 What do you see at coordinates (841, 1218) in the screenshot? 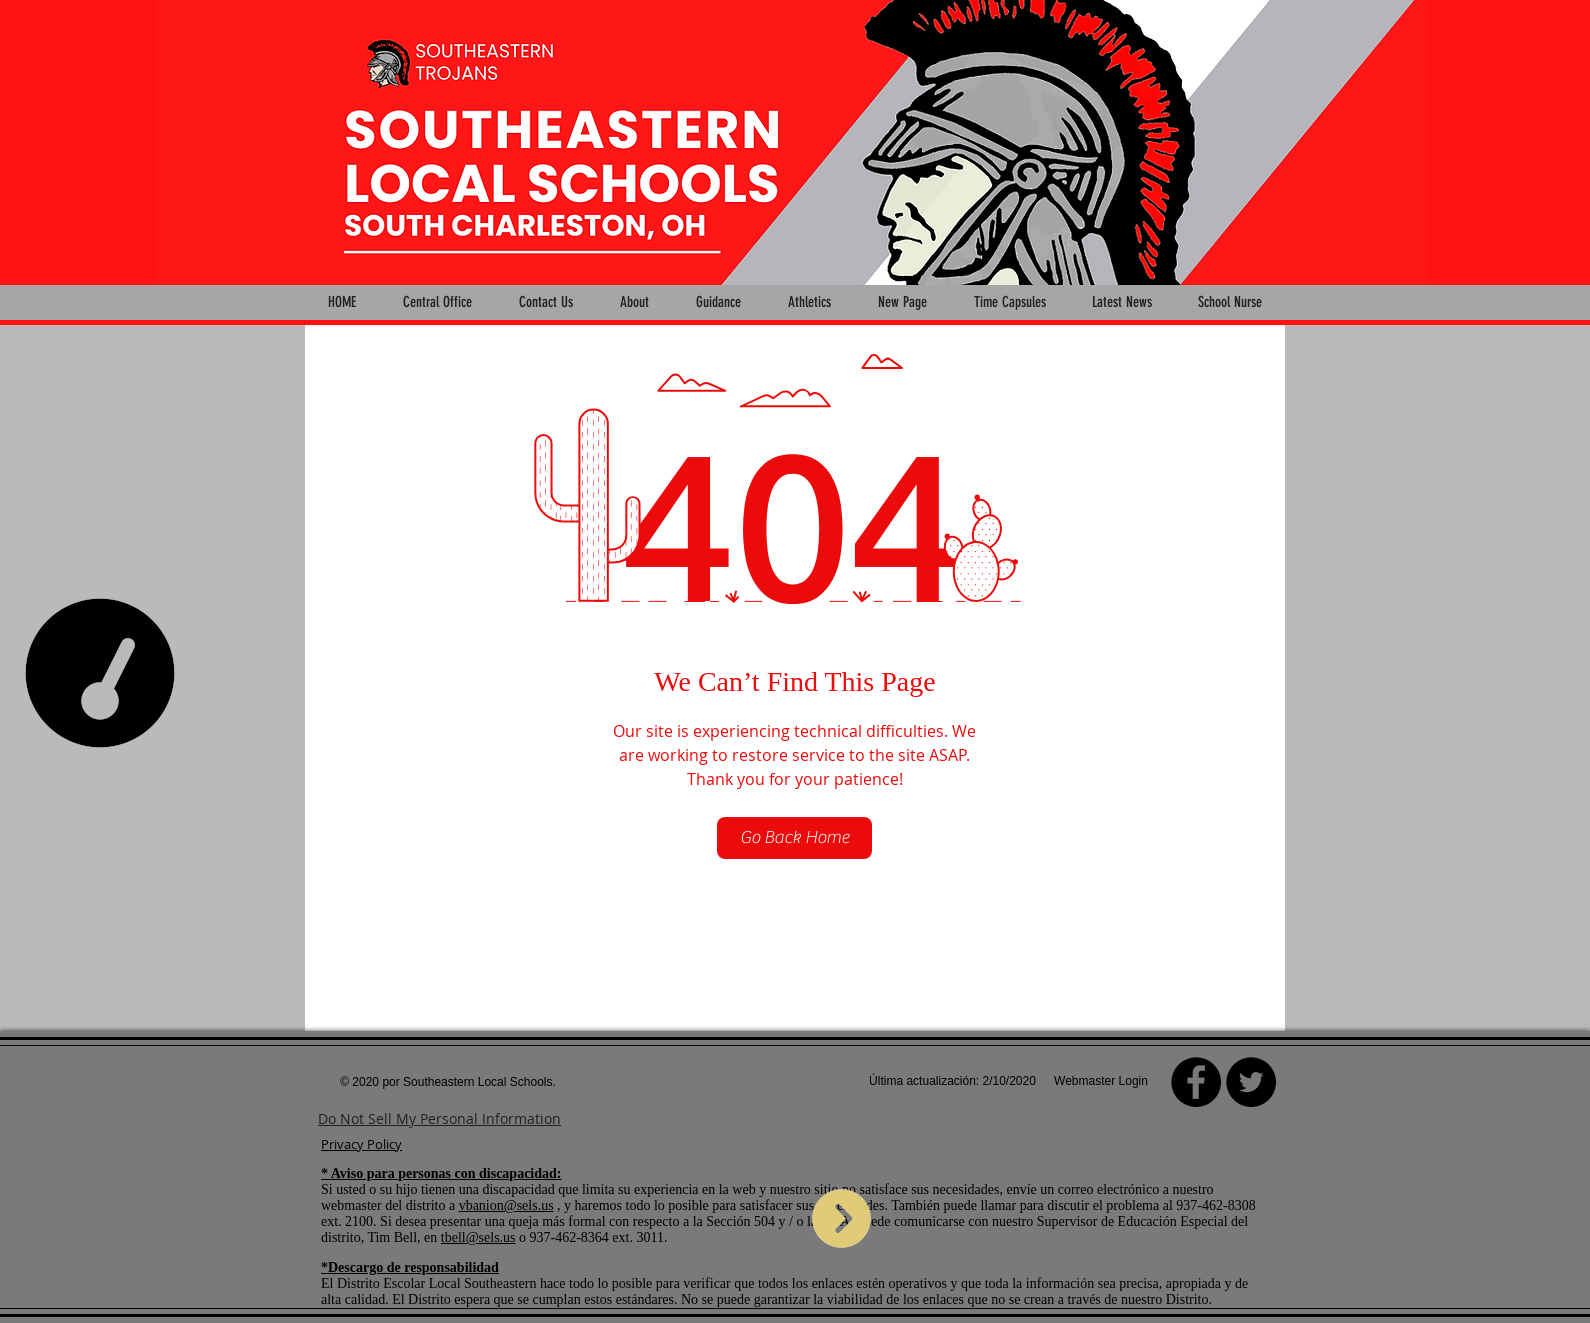
I see `go to next item or step` at bounding box center [841, 1218].